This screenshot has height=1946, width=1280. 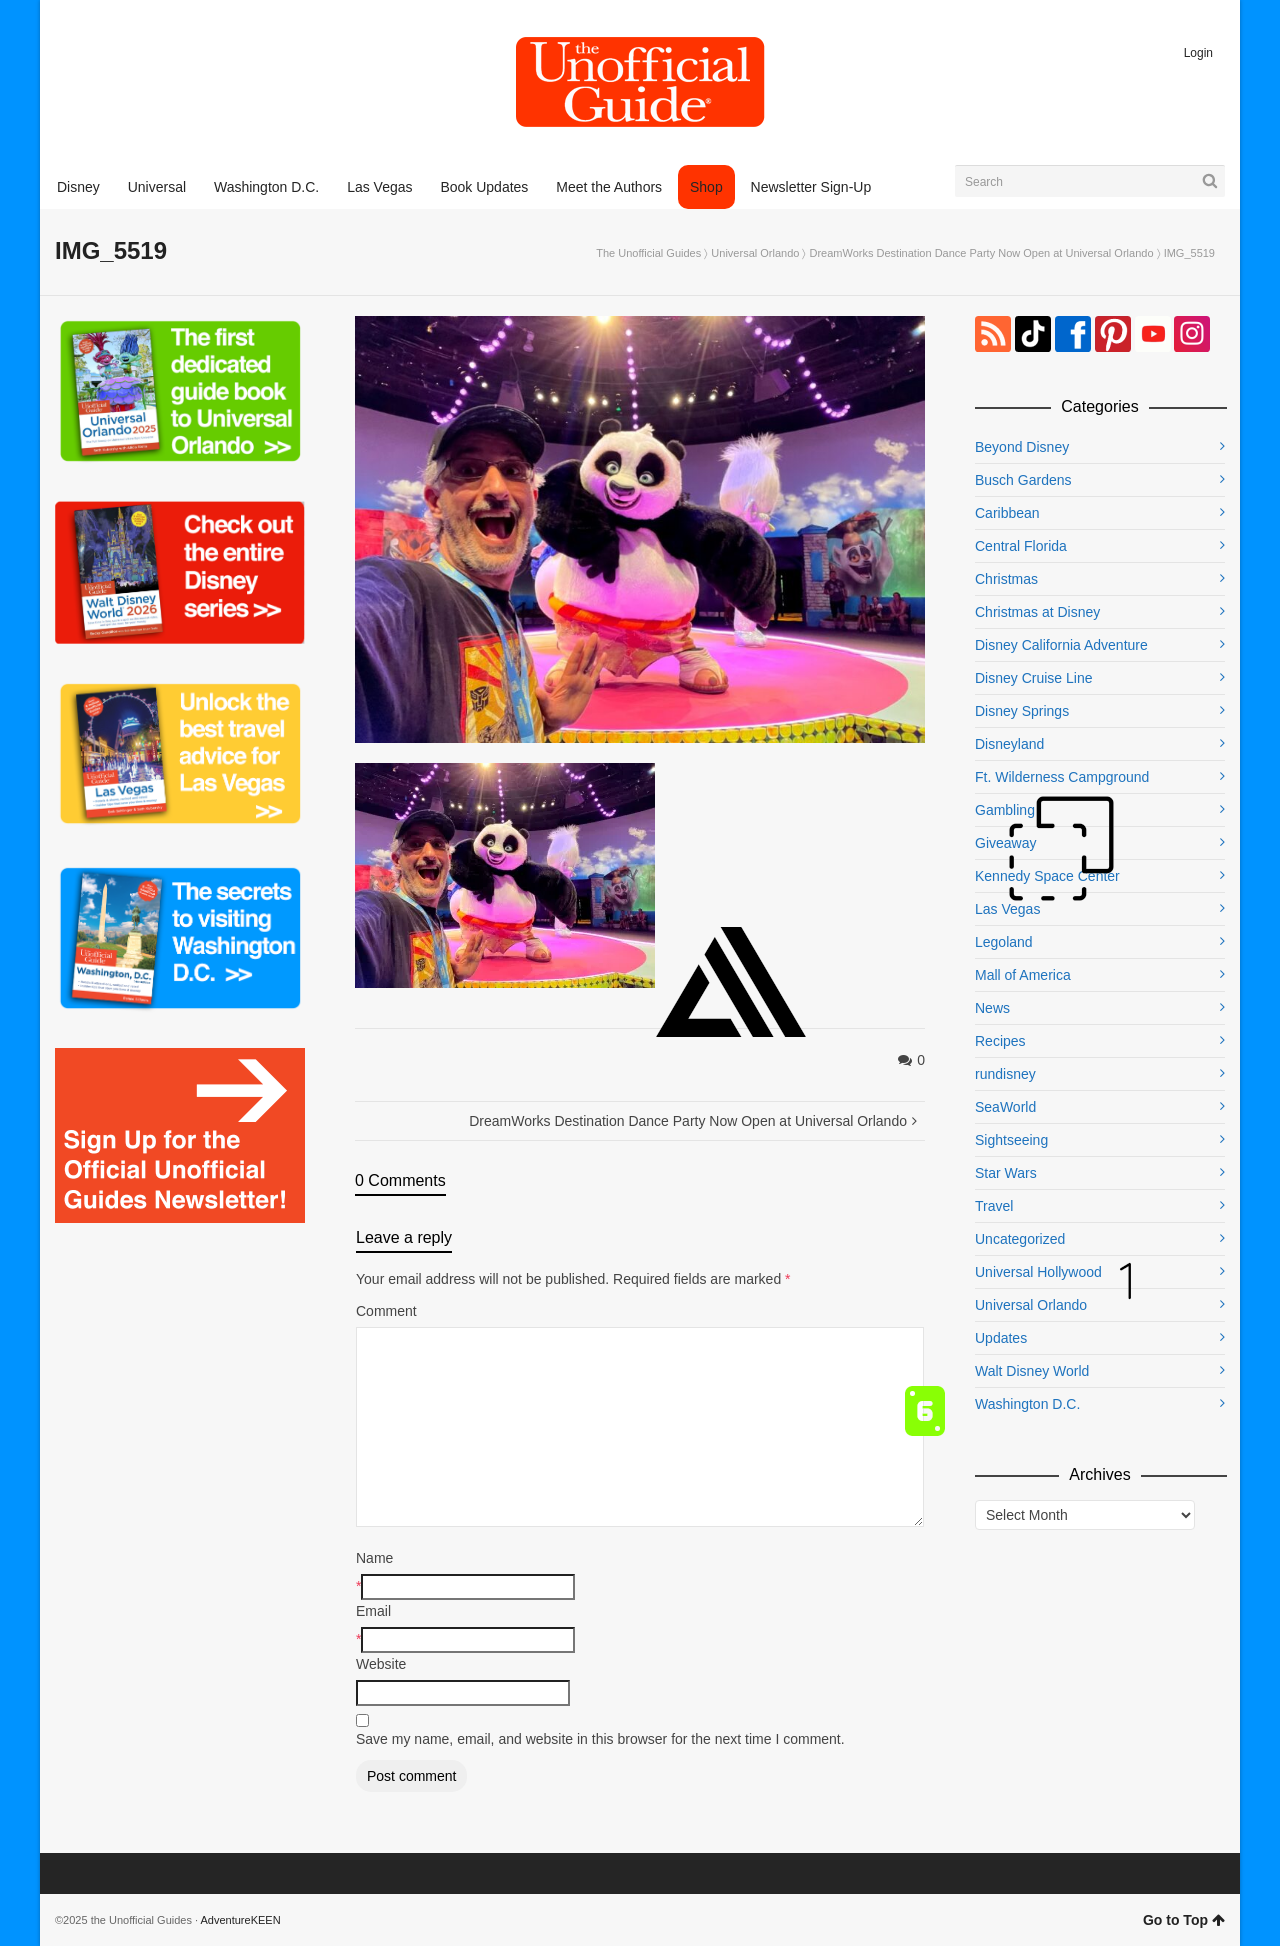 I want to click on bring selection to front layer, so click(x=1061, y=848).